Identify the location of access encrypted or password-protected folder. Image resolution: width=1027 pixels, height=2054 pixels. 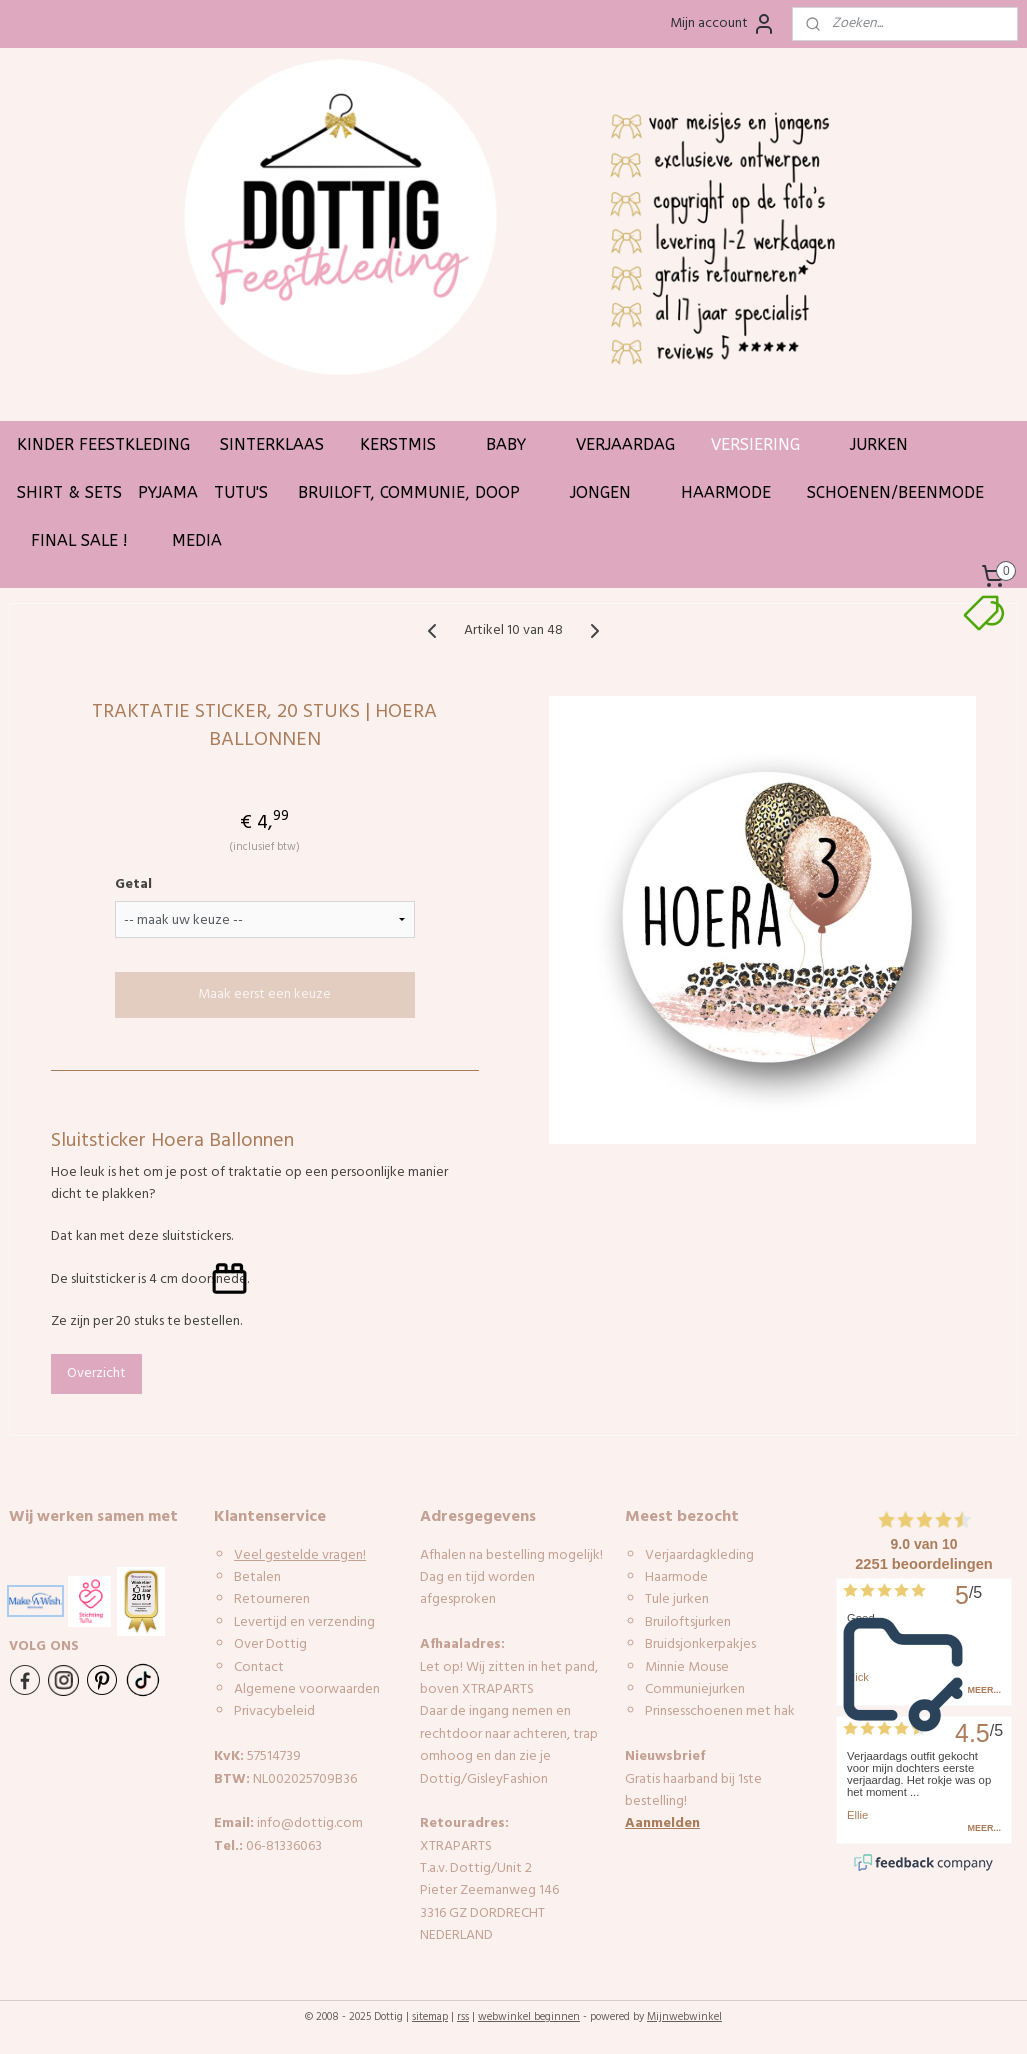
(903, 1672).